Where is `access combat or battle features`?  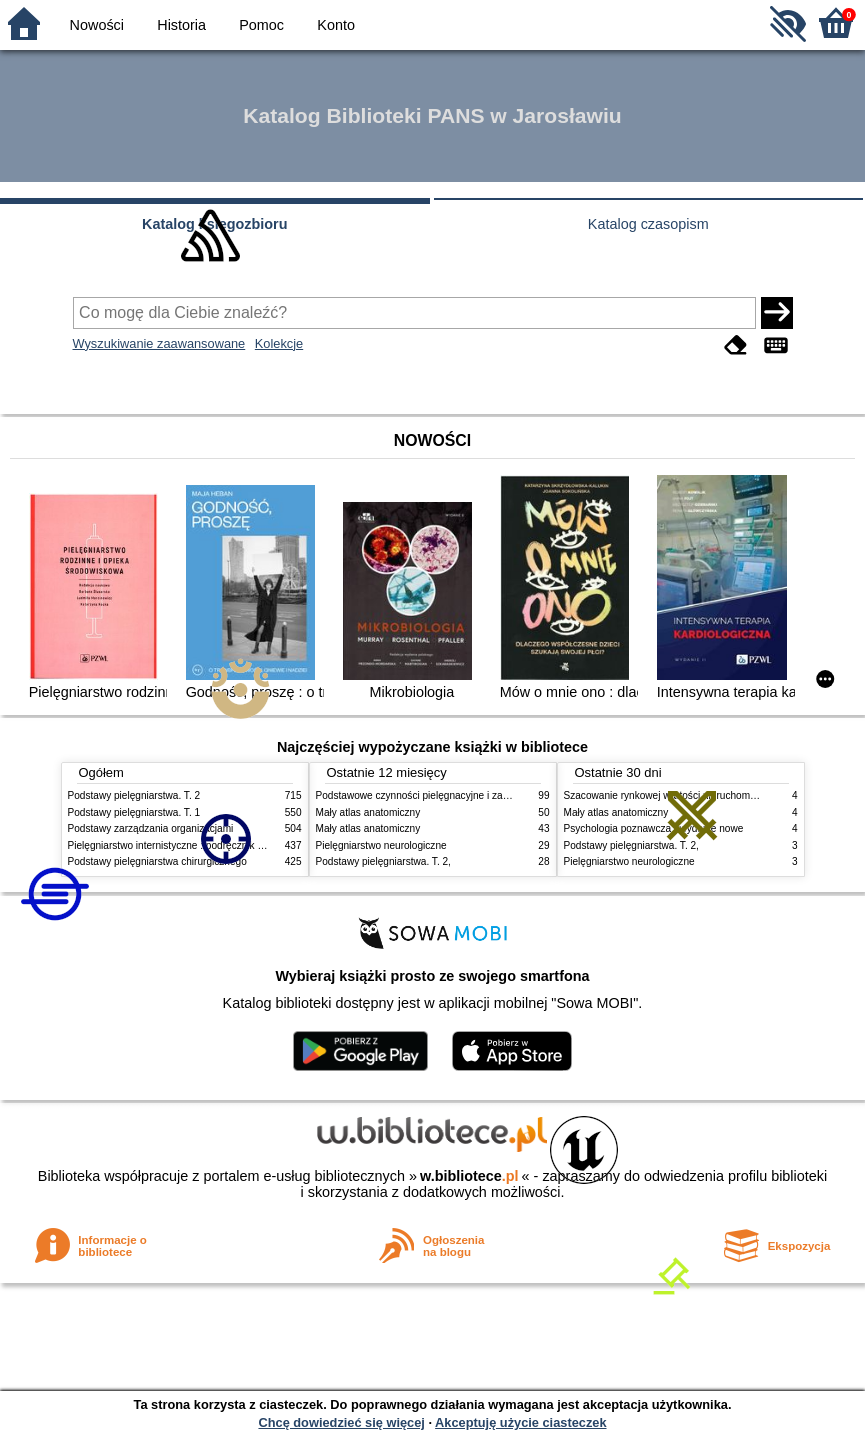 access combat or battle features is located at coordinates (692, 815).